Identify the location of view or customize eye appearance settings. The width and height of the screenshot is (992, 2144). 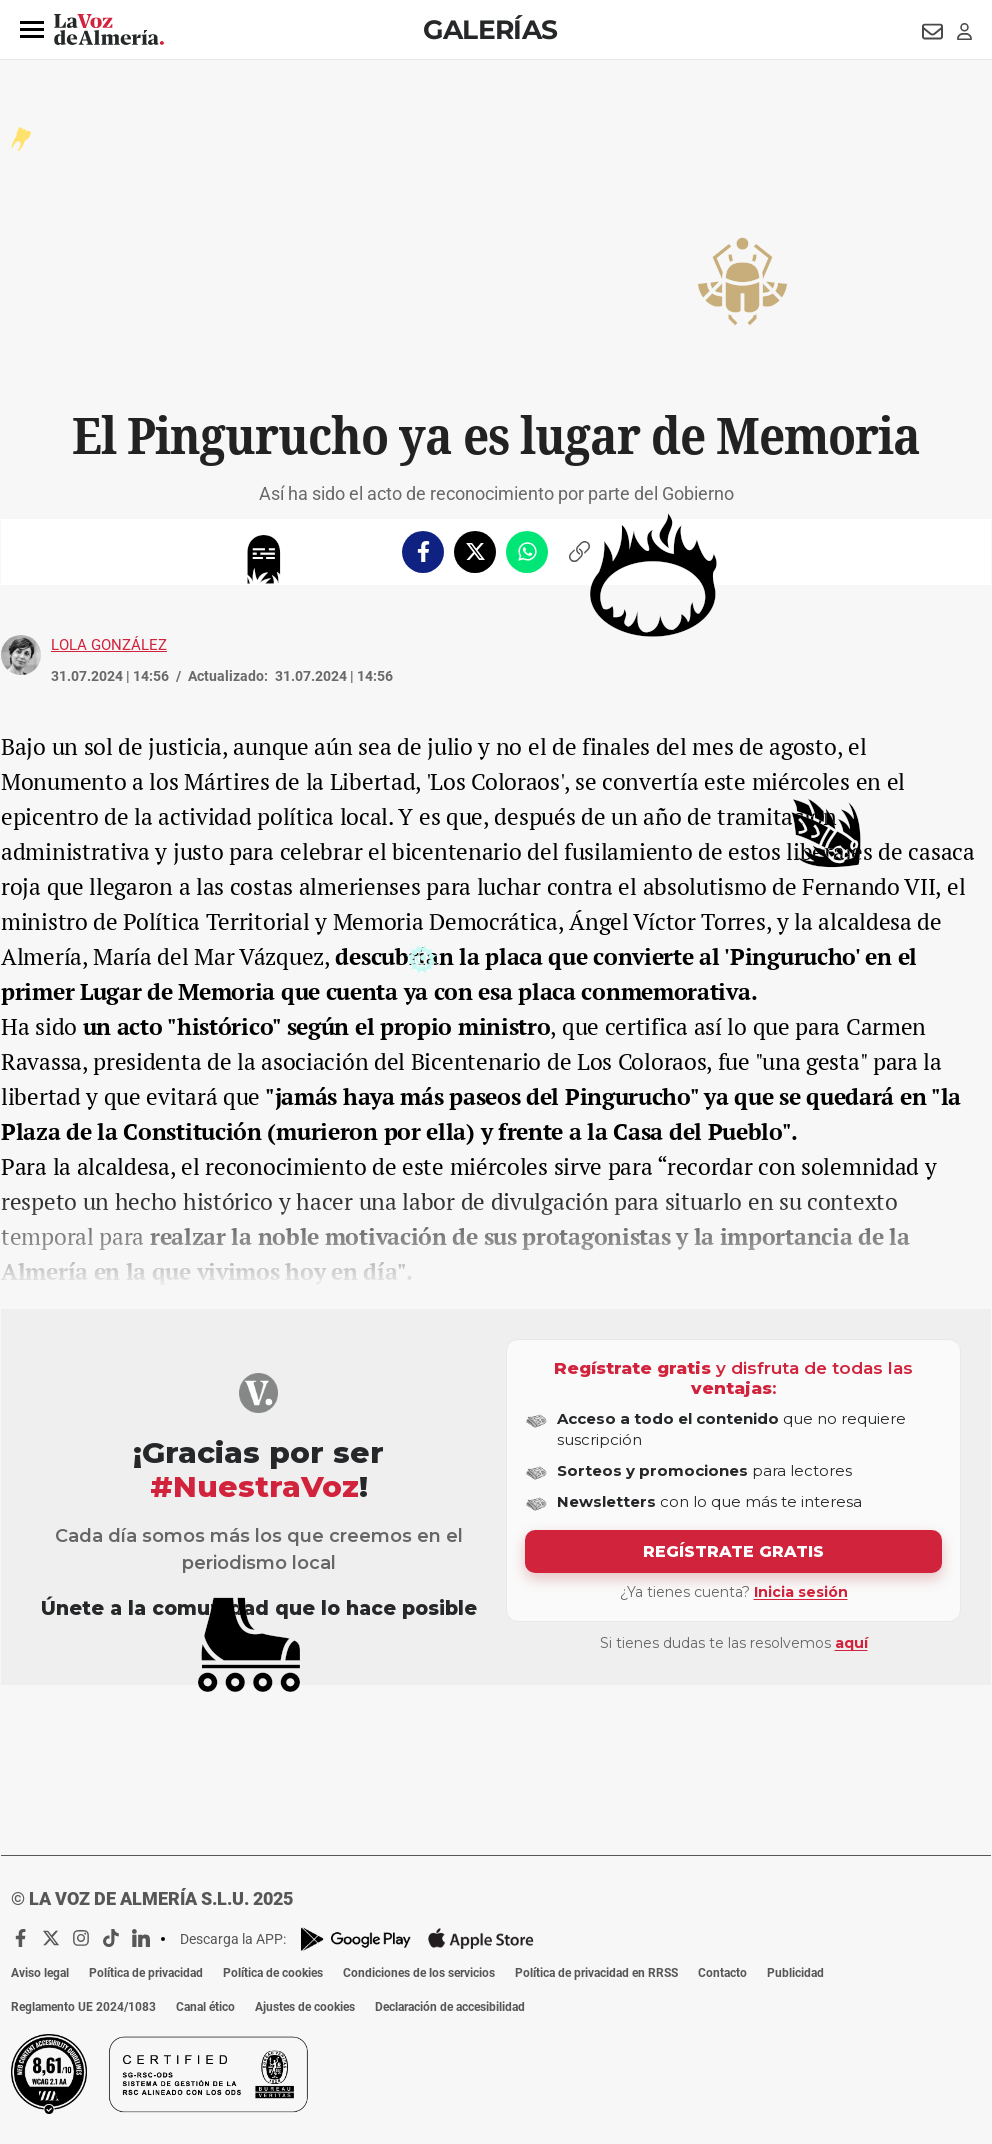
(421, 959).